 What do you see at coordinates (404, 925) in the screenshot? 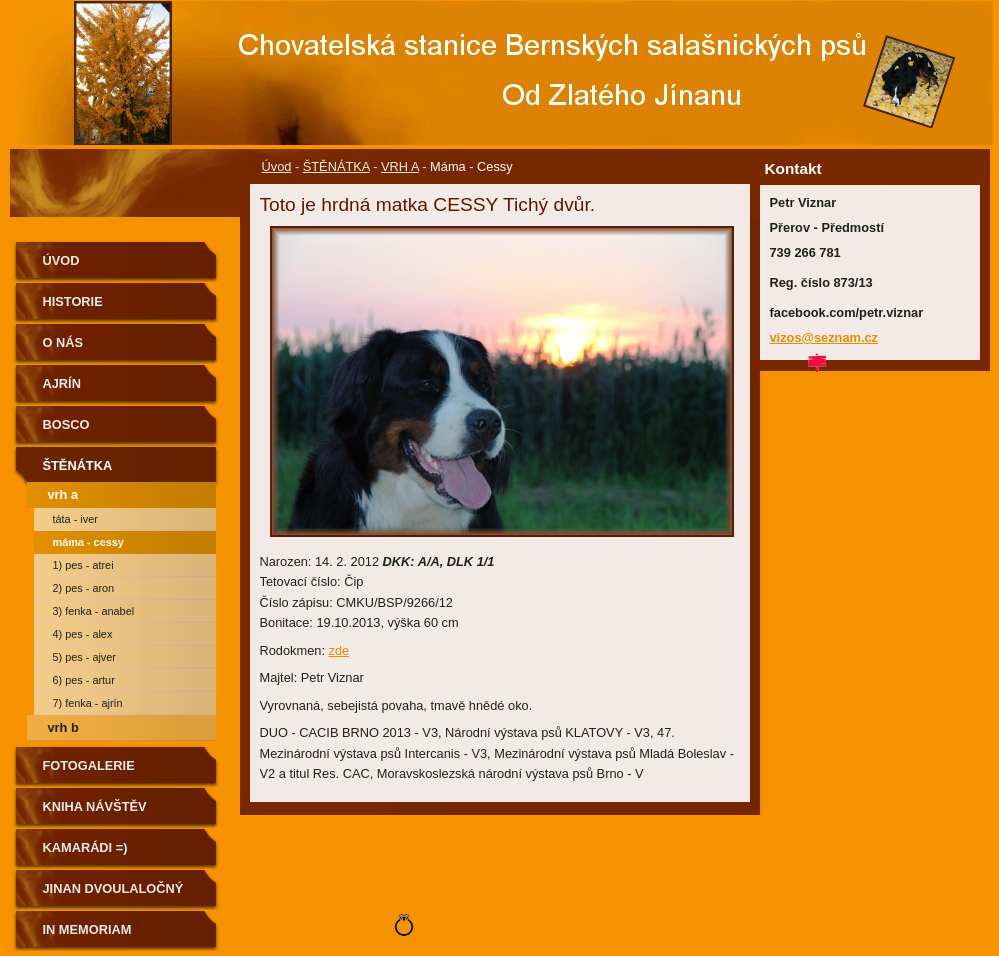
I see `indicates premium or luxury item status` at bounding box center [404, 925].